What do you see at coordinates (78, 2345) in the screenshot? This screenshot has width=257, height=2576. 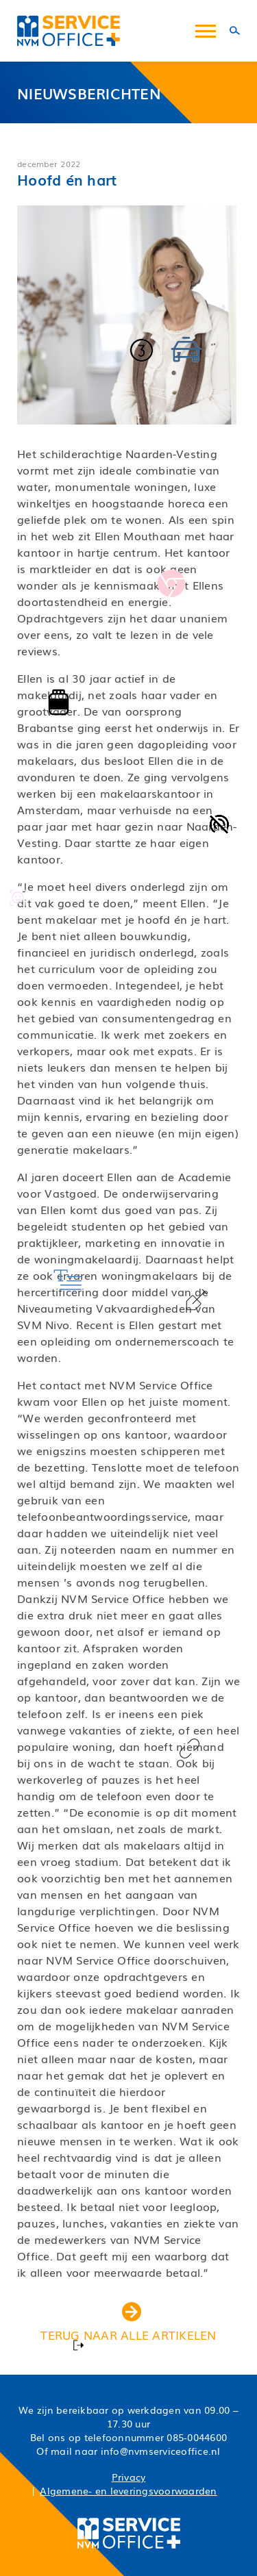 I see `sign out of your account` at bounding box center [78, 2345].